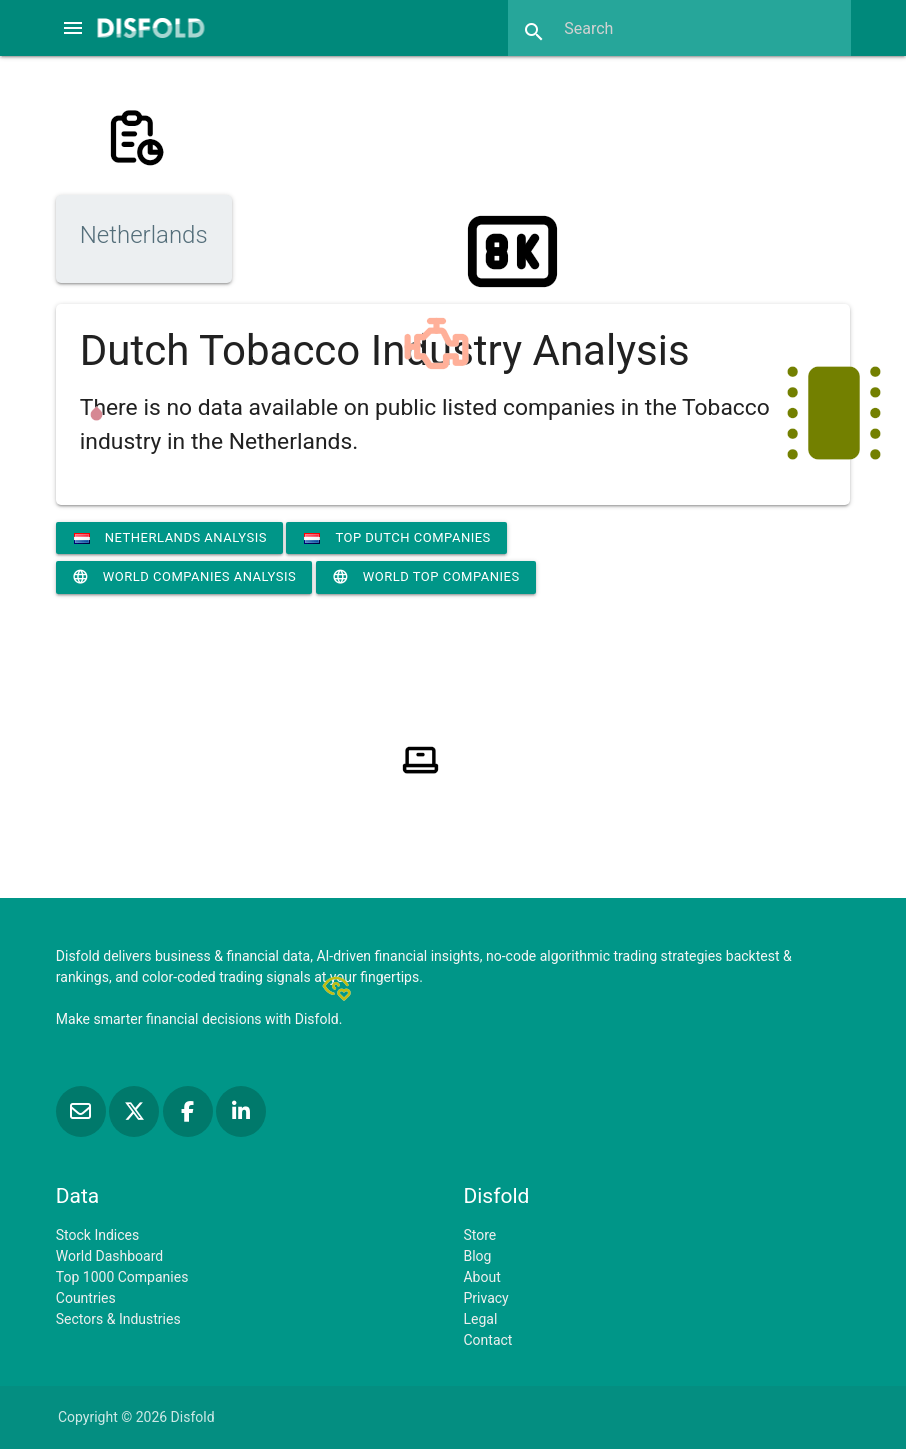 The width and height of the screenshot is (906, 1449). What do you see at coordinates (512, 251) in the screenshot?
I see `indicates 8K video resolution quality` at bounding box center [512, 251].